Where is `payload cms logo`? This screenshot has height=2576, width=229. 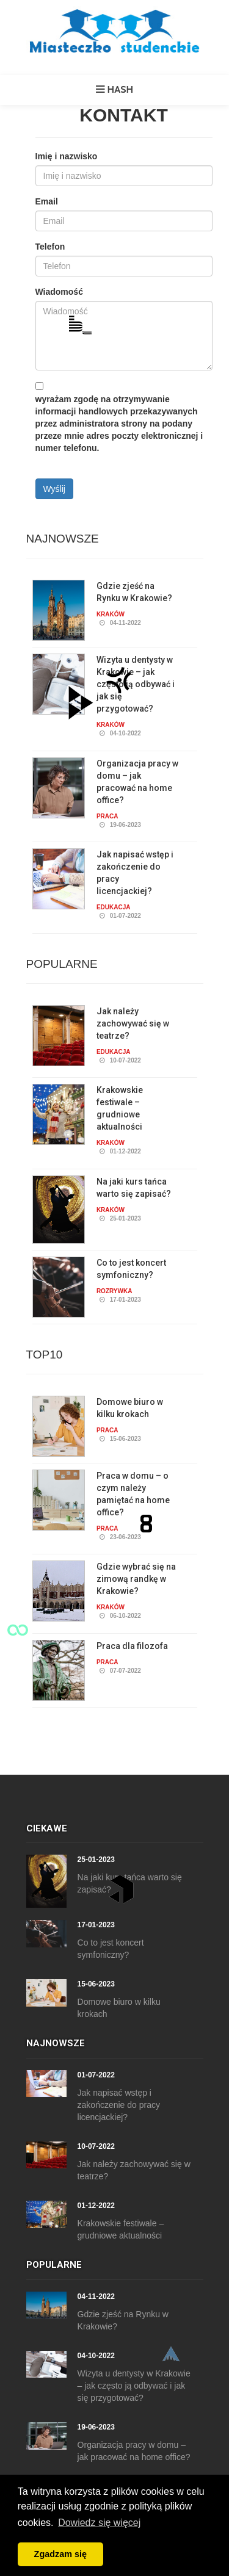 payload cms logo is located at coordinates (121, 1889).